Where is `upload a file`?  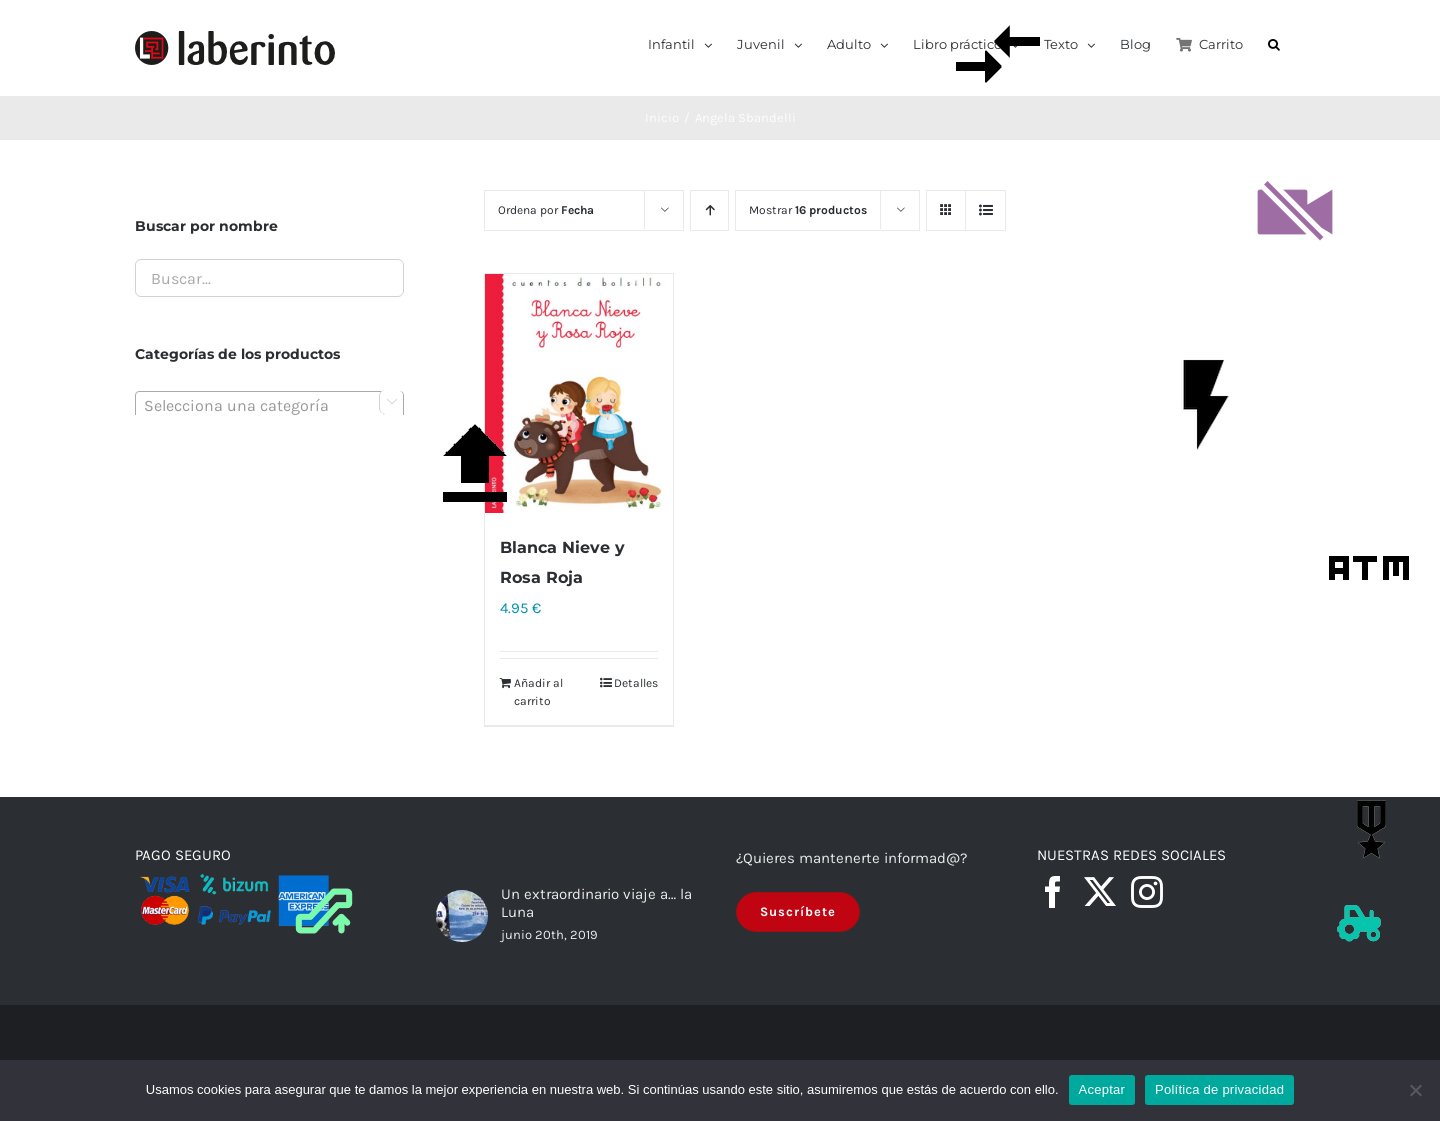 upload a file is located at coordinates (475, 465).